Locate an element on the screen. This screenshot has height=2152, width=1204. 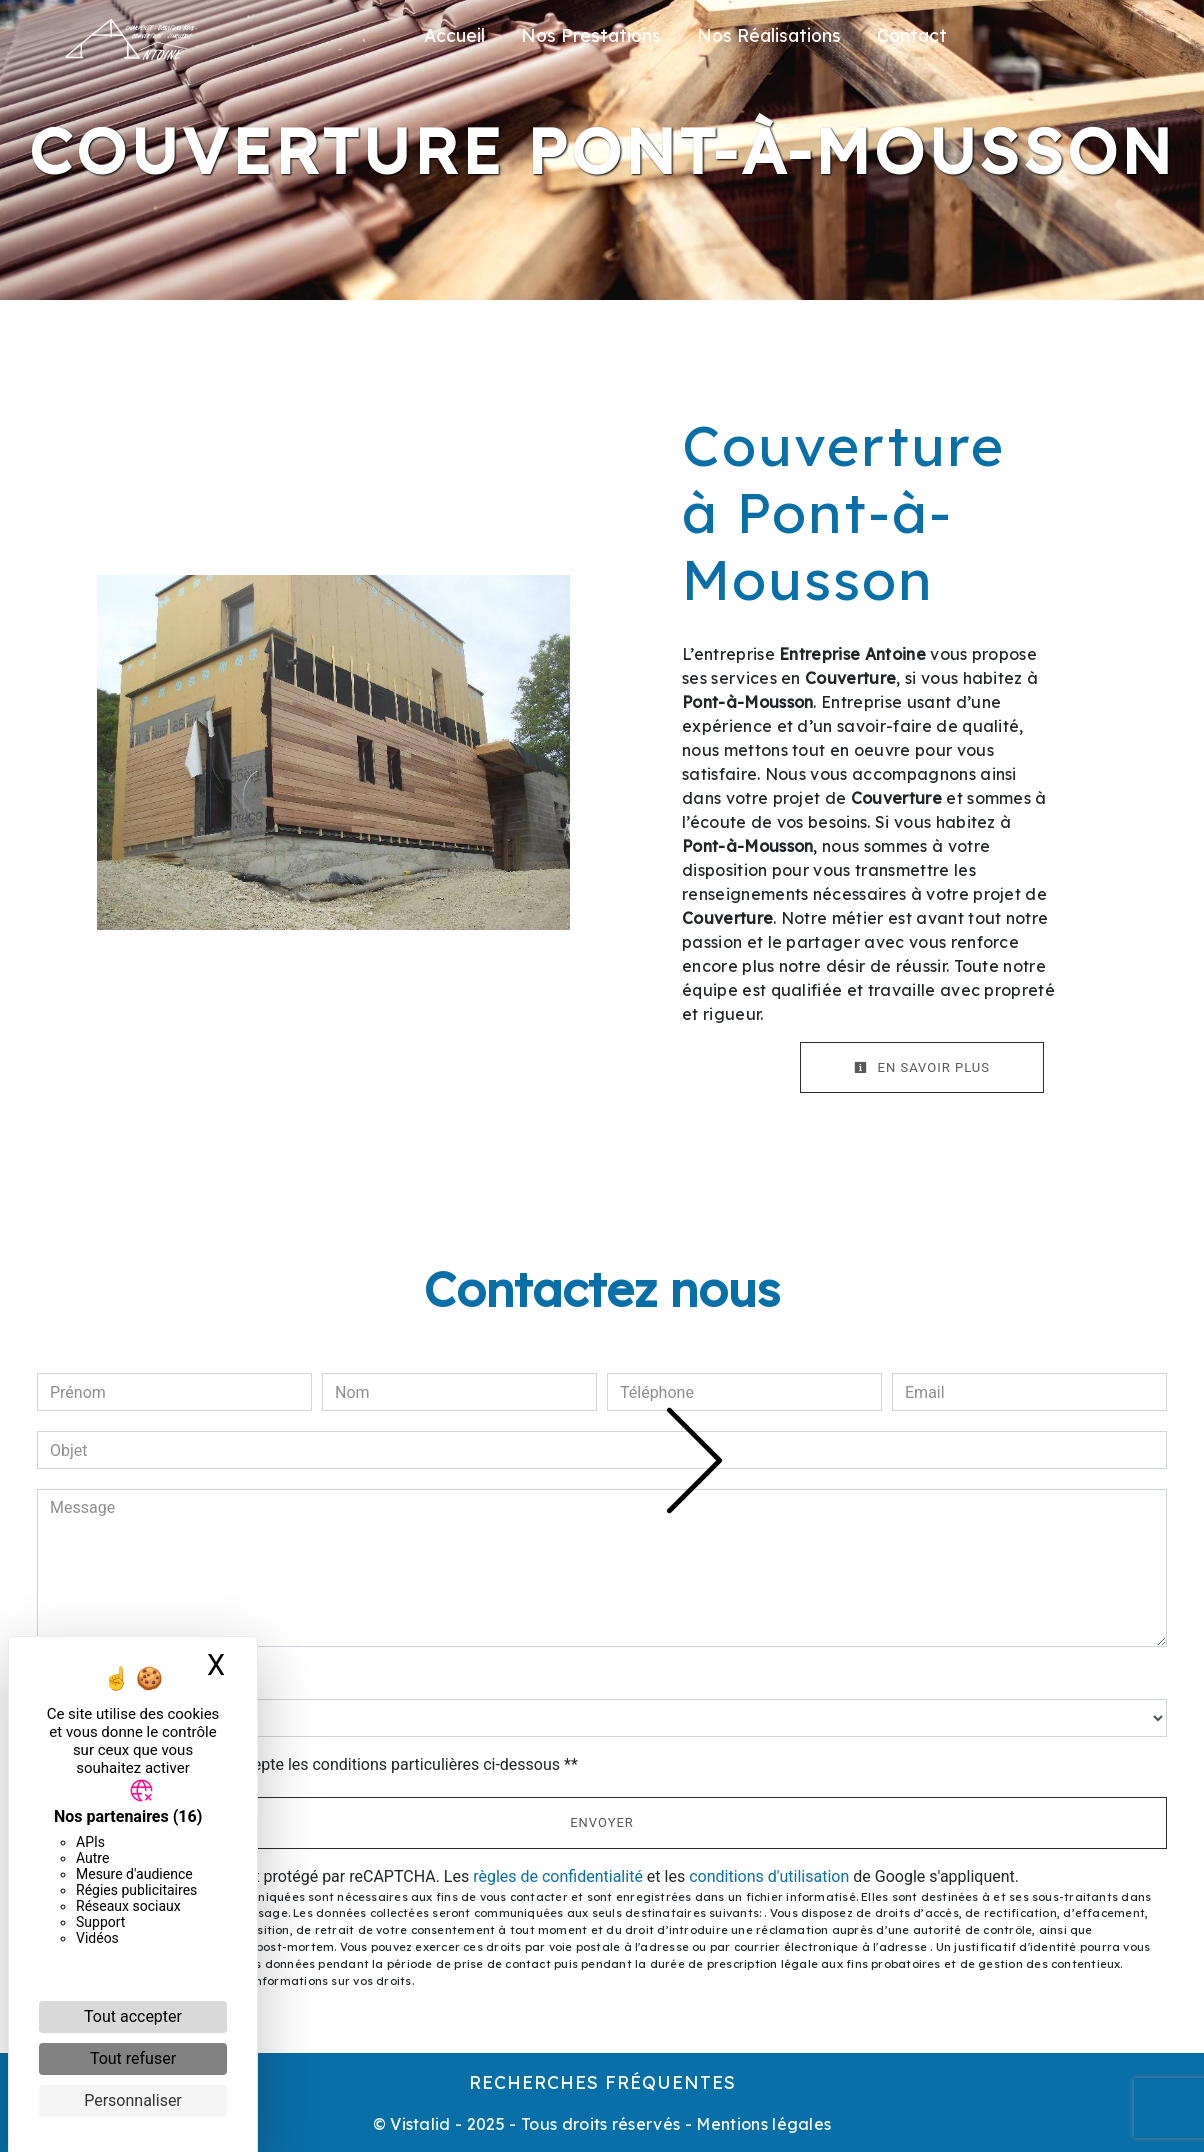
navigate to the next item or page is located at coordinates (689, 1460).